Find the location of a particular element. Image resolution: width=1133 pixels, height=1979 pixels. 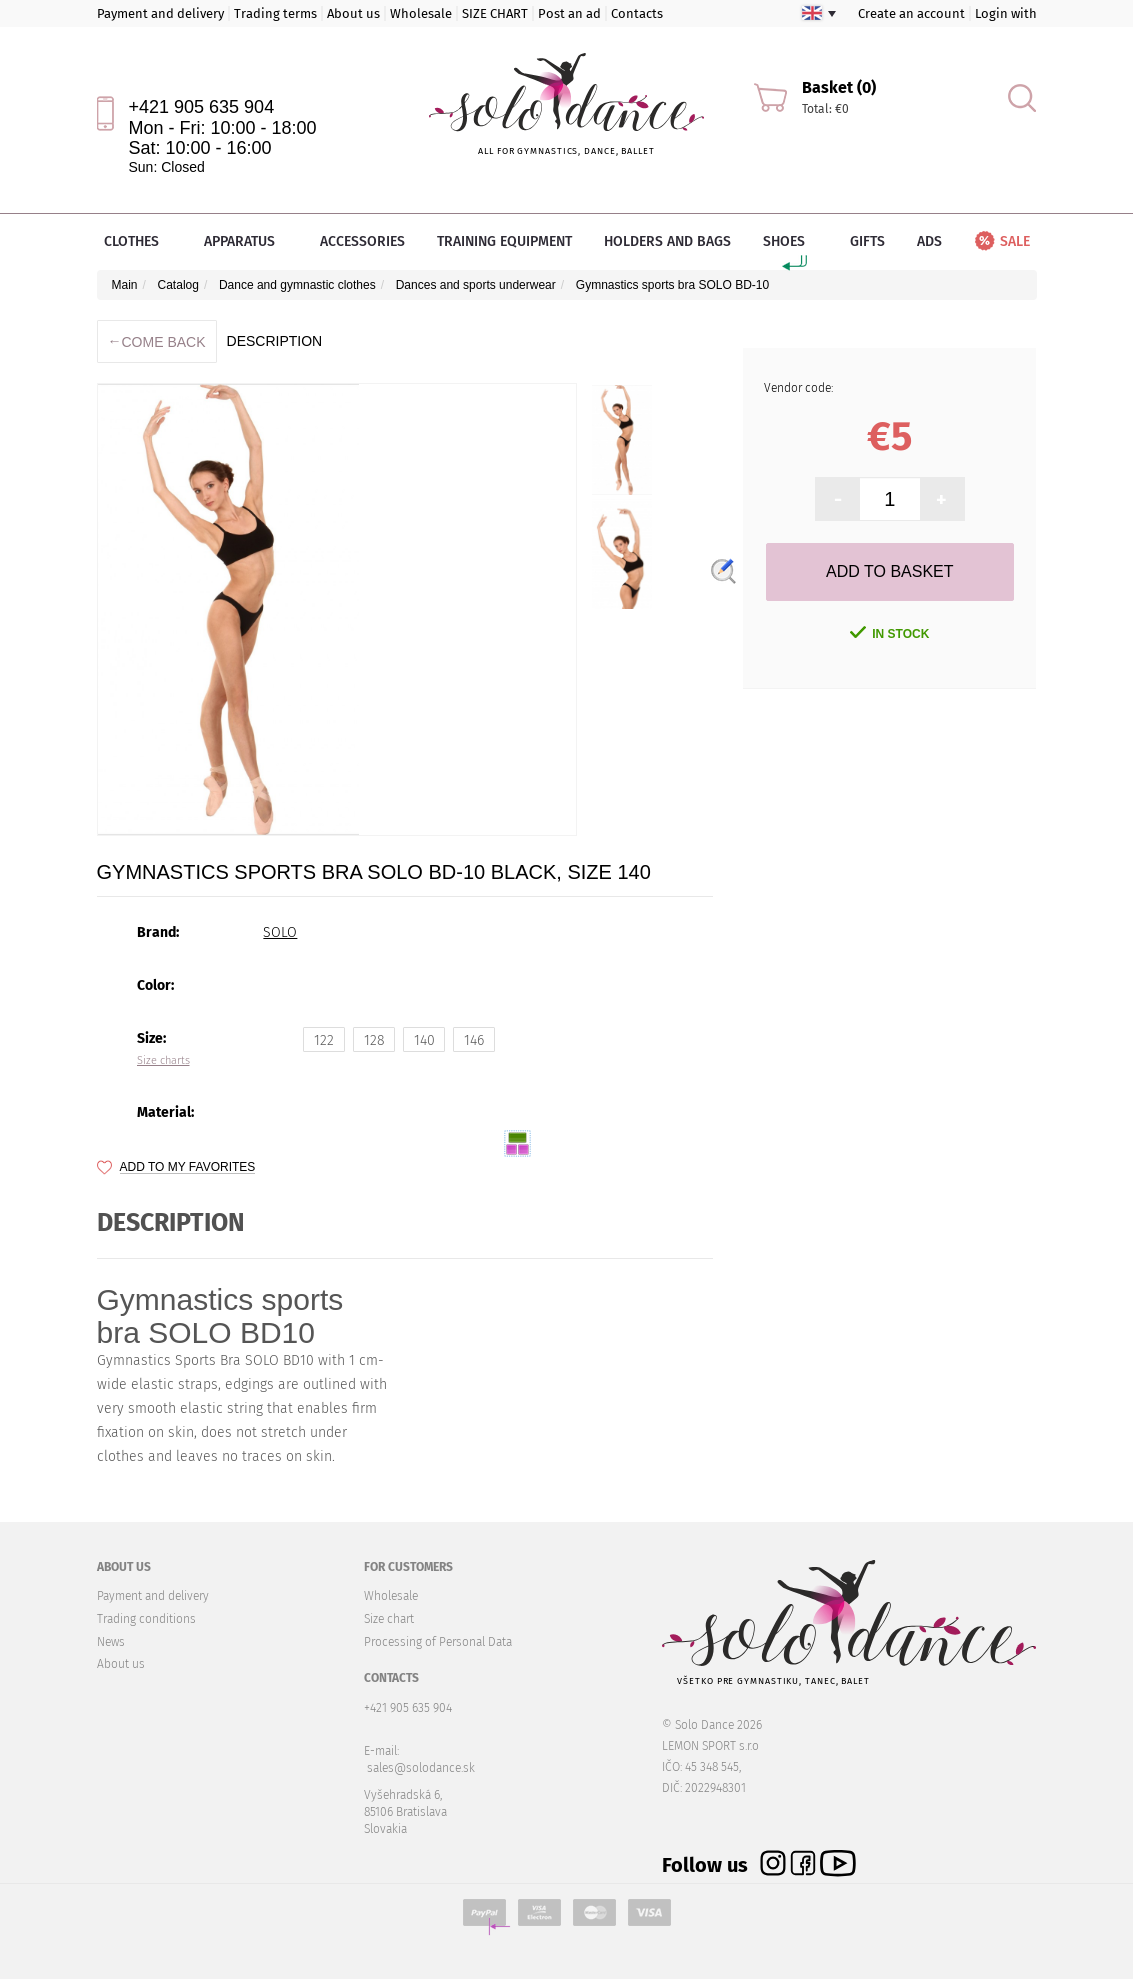

go to the first item in a list or sequence is located at coordinates (499, 1926).